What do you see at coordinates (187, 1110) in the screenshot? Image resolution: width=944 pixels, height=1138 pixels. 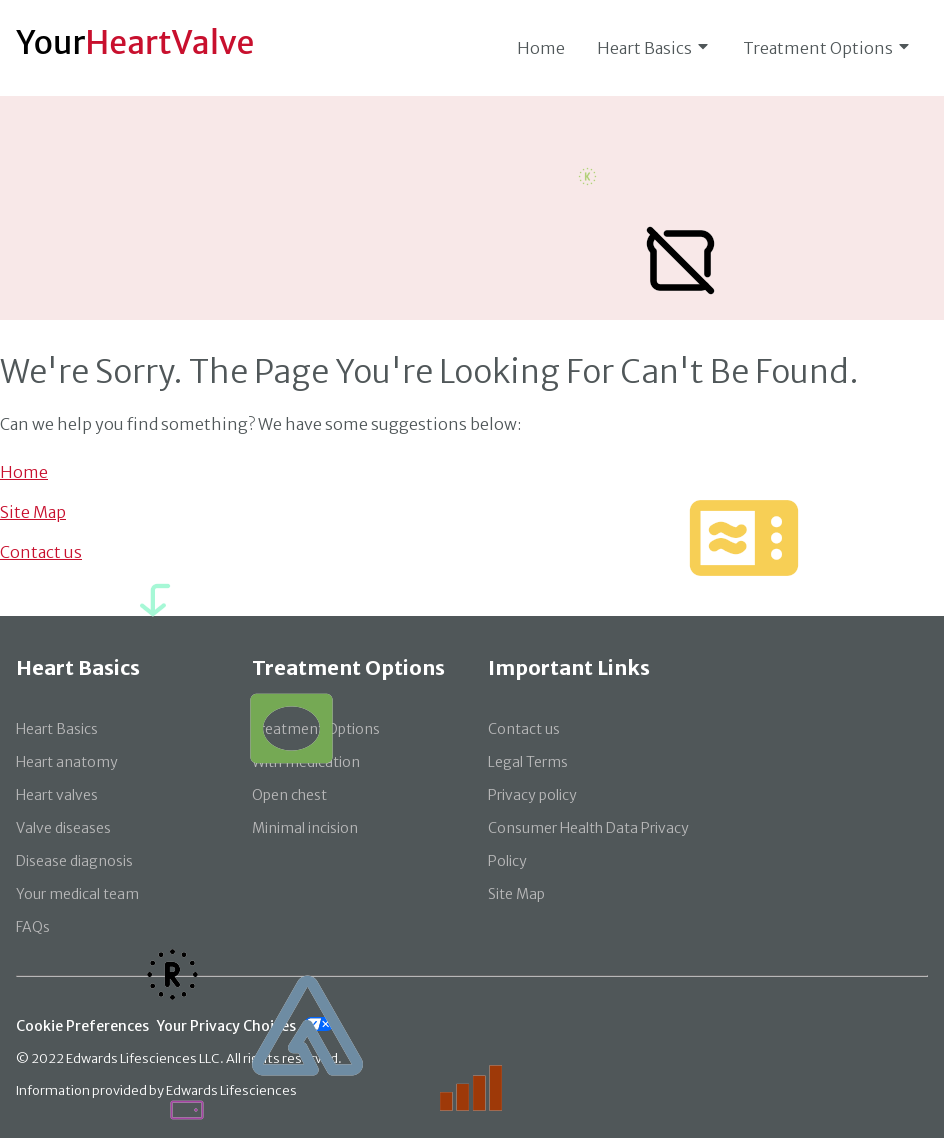 I see `access storage or disk drive settings` at bounding box center [187, 1110].